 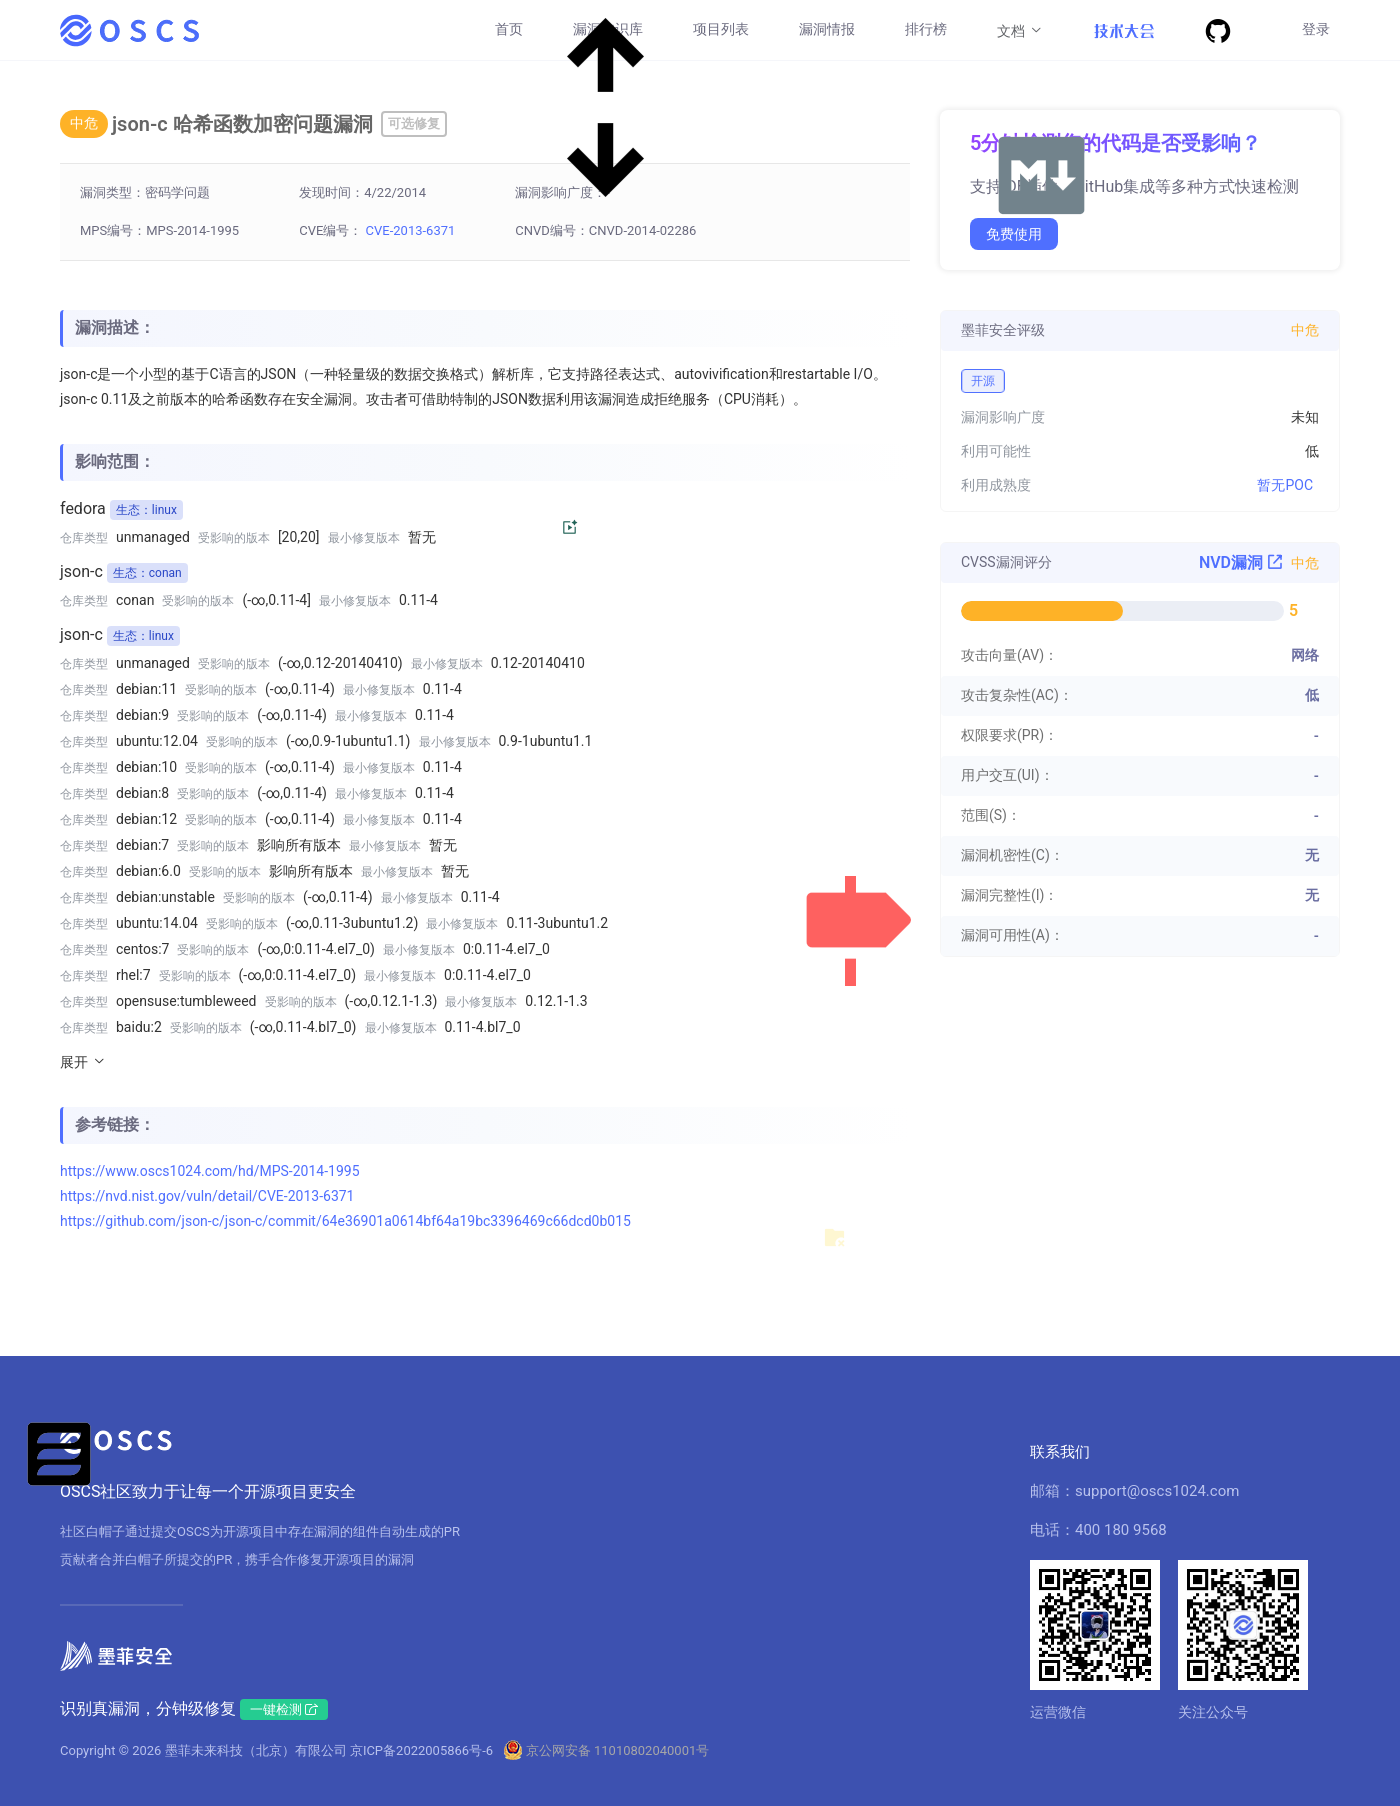 I want to click on download markdown file, so click(x=1041, y=175).